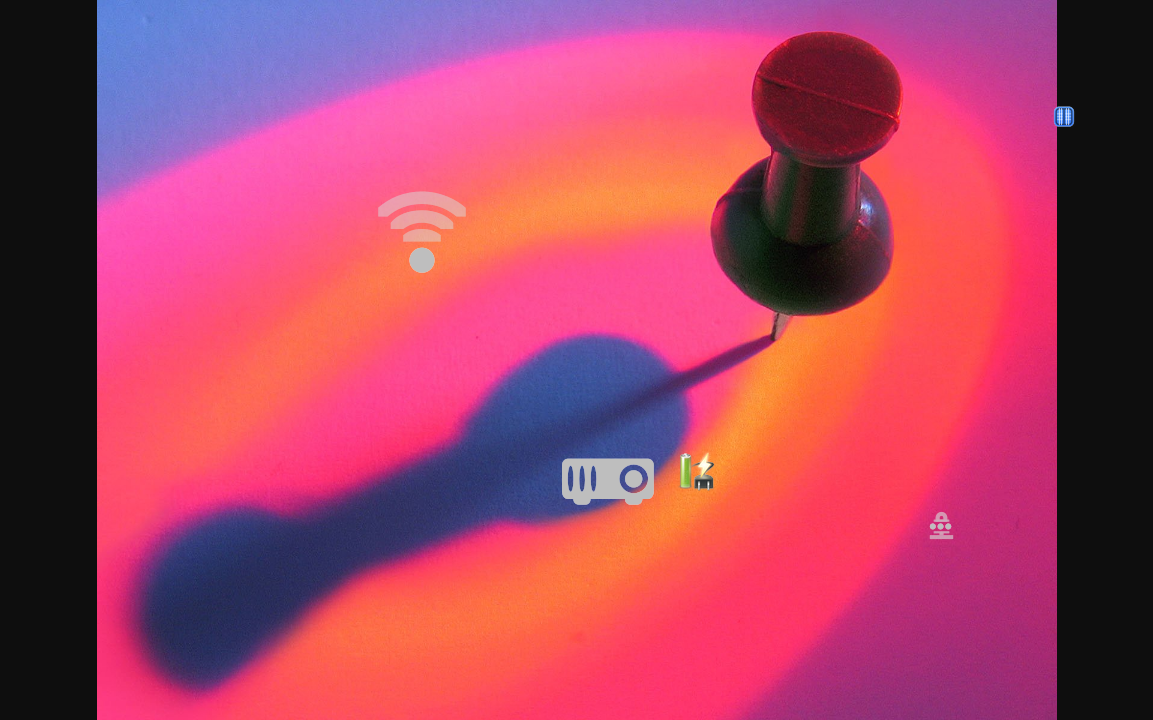 The height and width of the screenshot is (720, 1153). Describe the element at coordinates (422, 229) in the screenshot. I see `indicates weak wireless network signal strength` at that location.